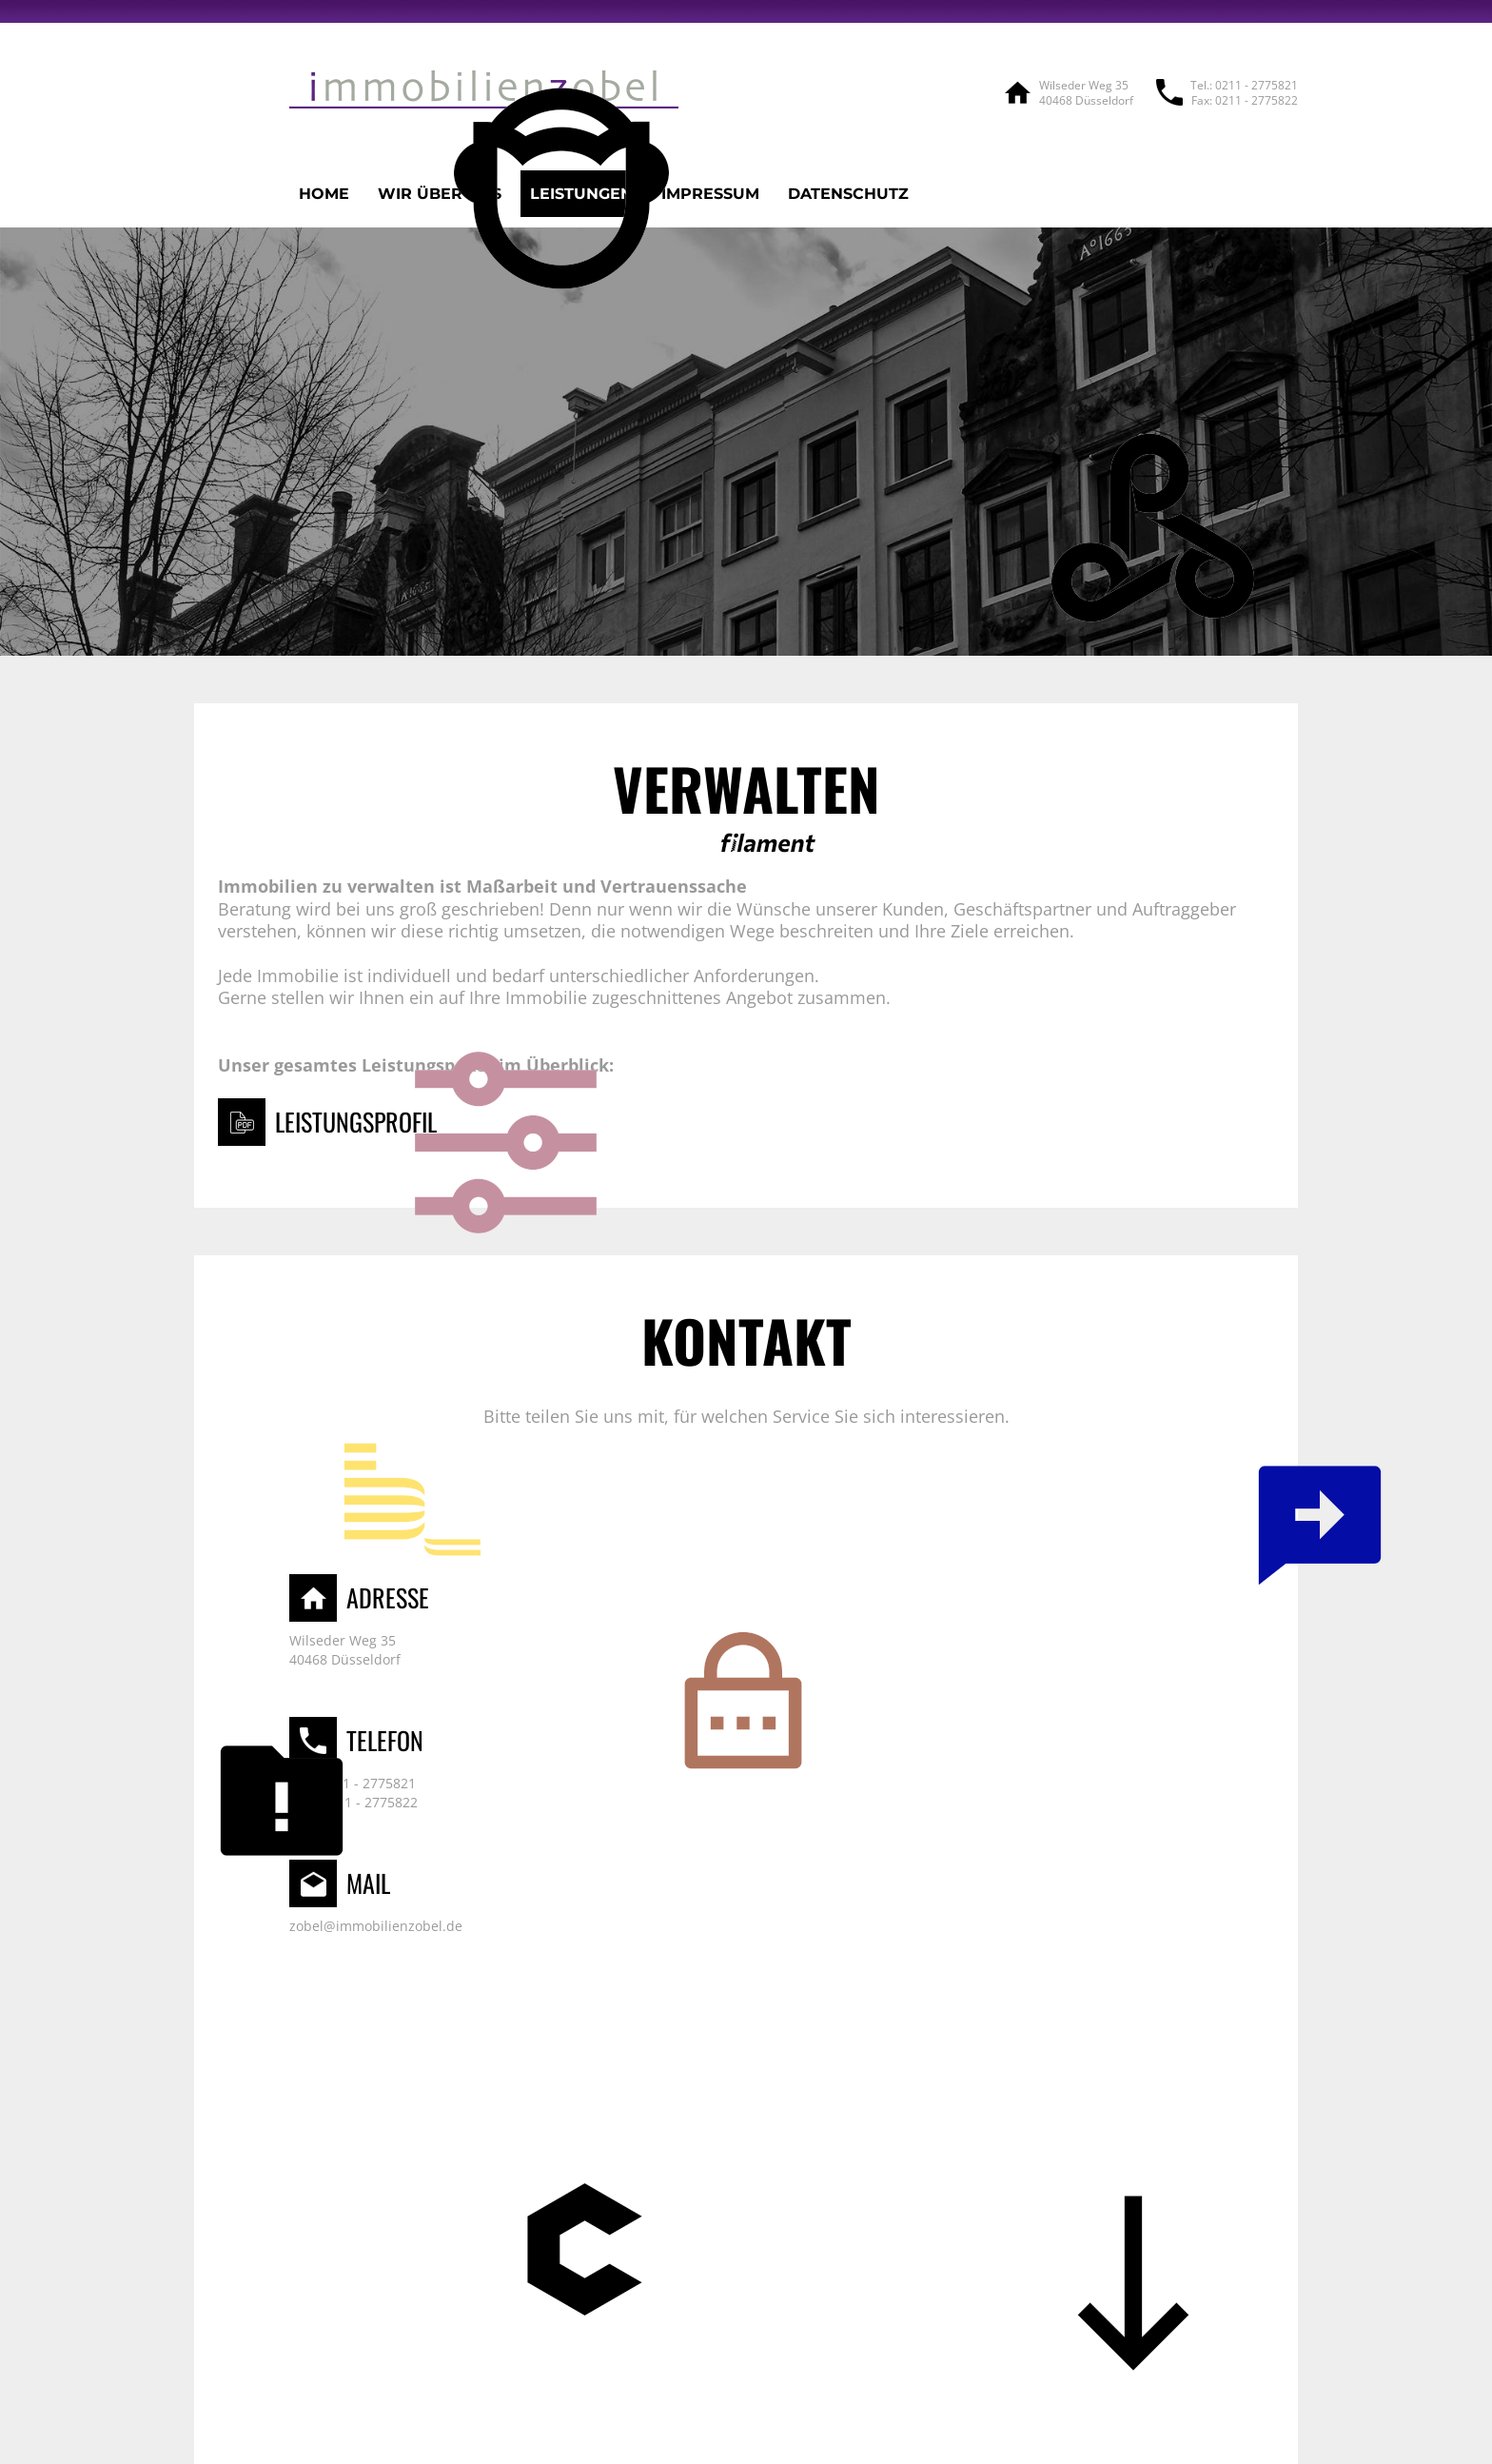  I want to click on enter password to unlock, so click(743, 1704).